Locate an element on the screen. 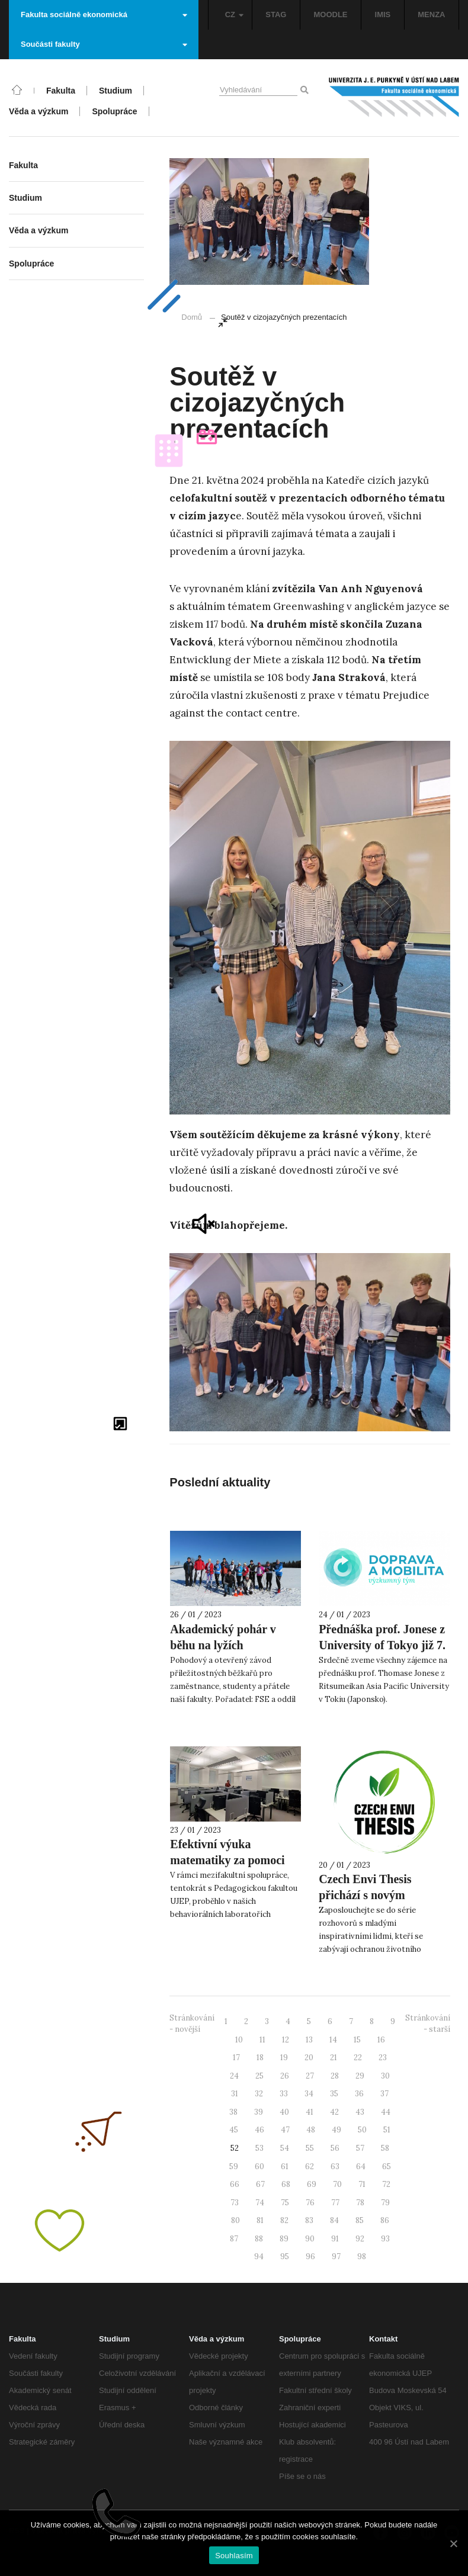 This screenshot has height=2576, width=468. indicates loading or processing status is located at coordinates (165, 297).